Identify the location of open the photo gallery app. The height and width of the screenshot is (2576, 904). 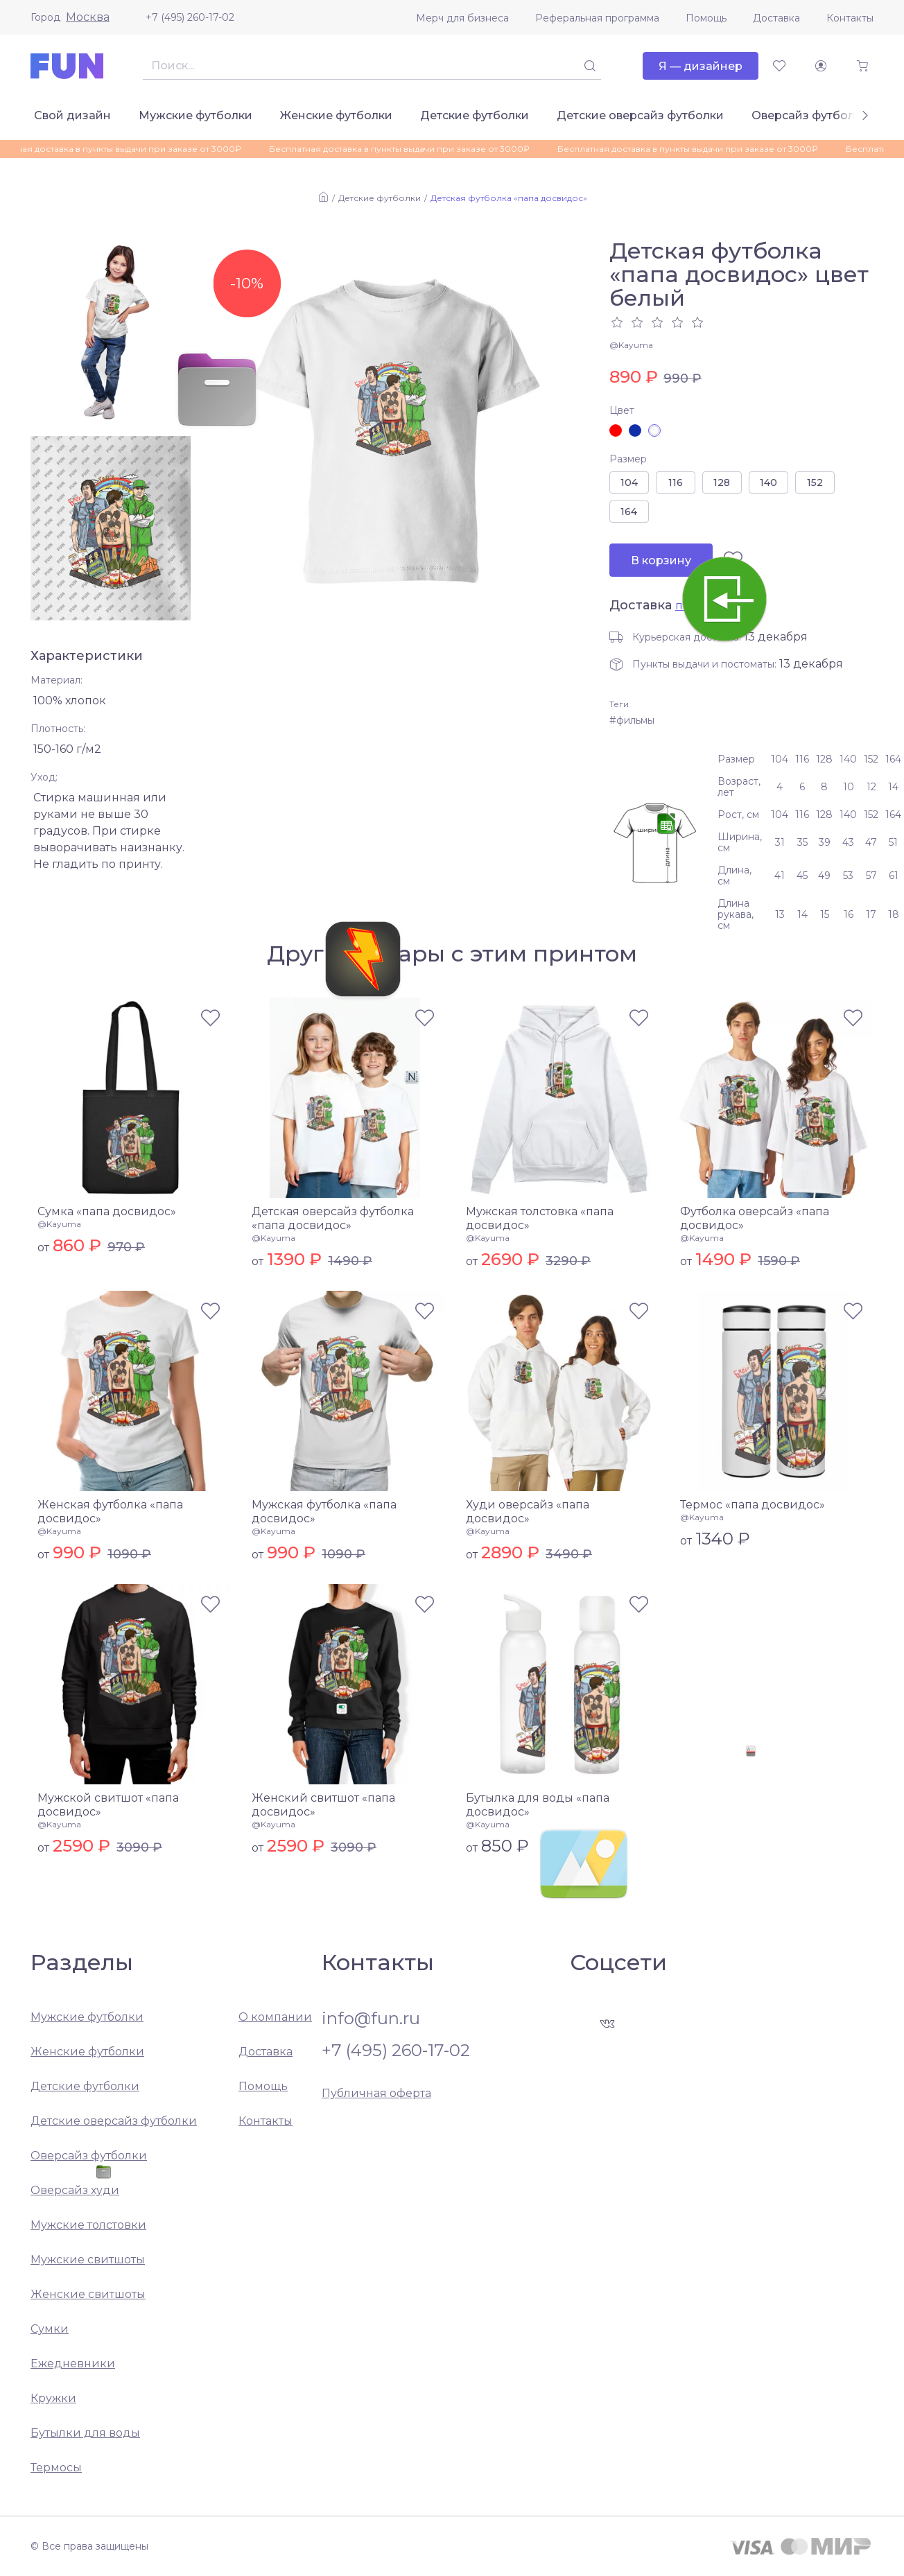
(584, 1864).